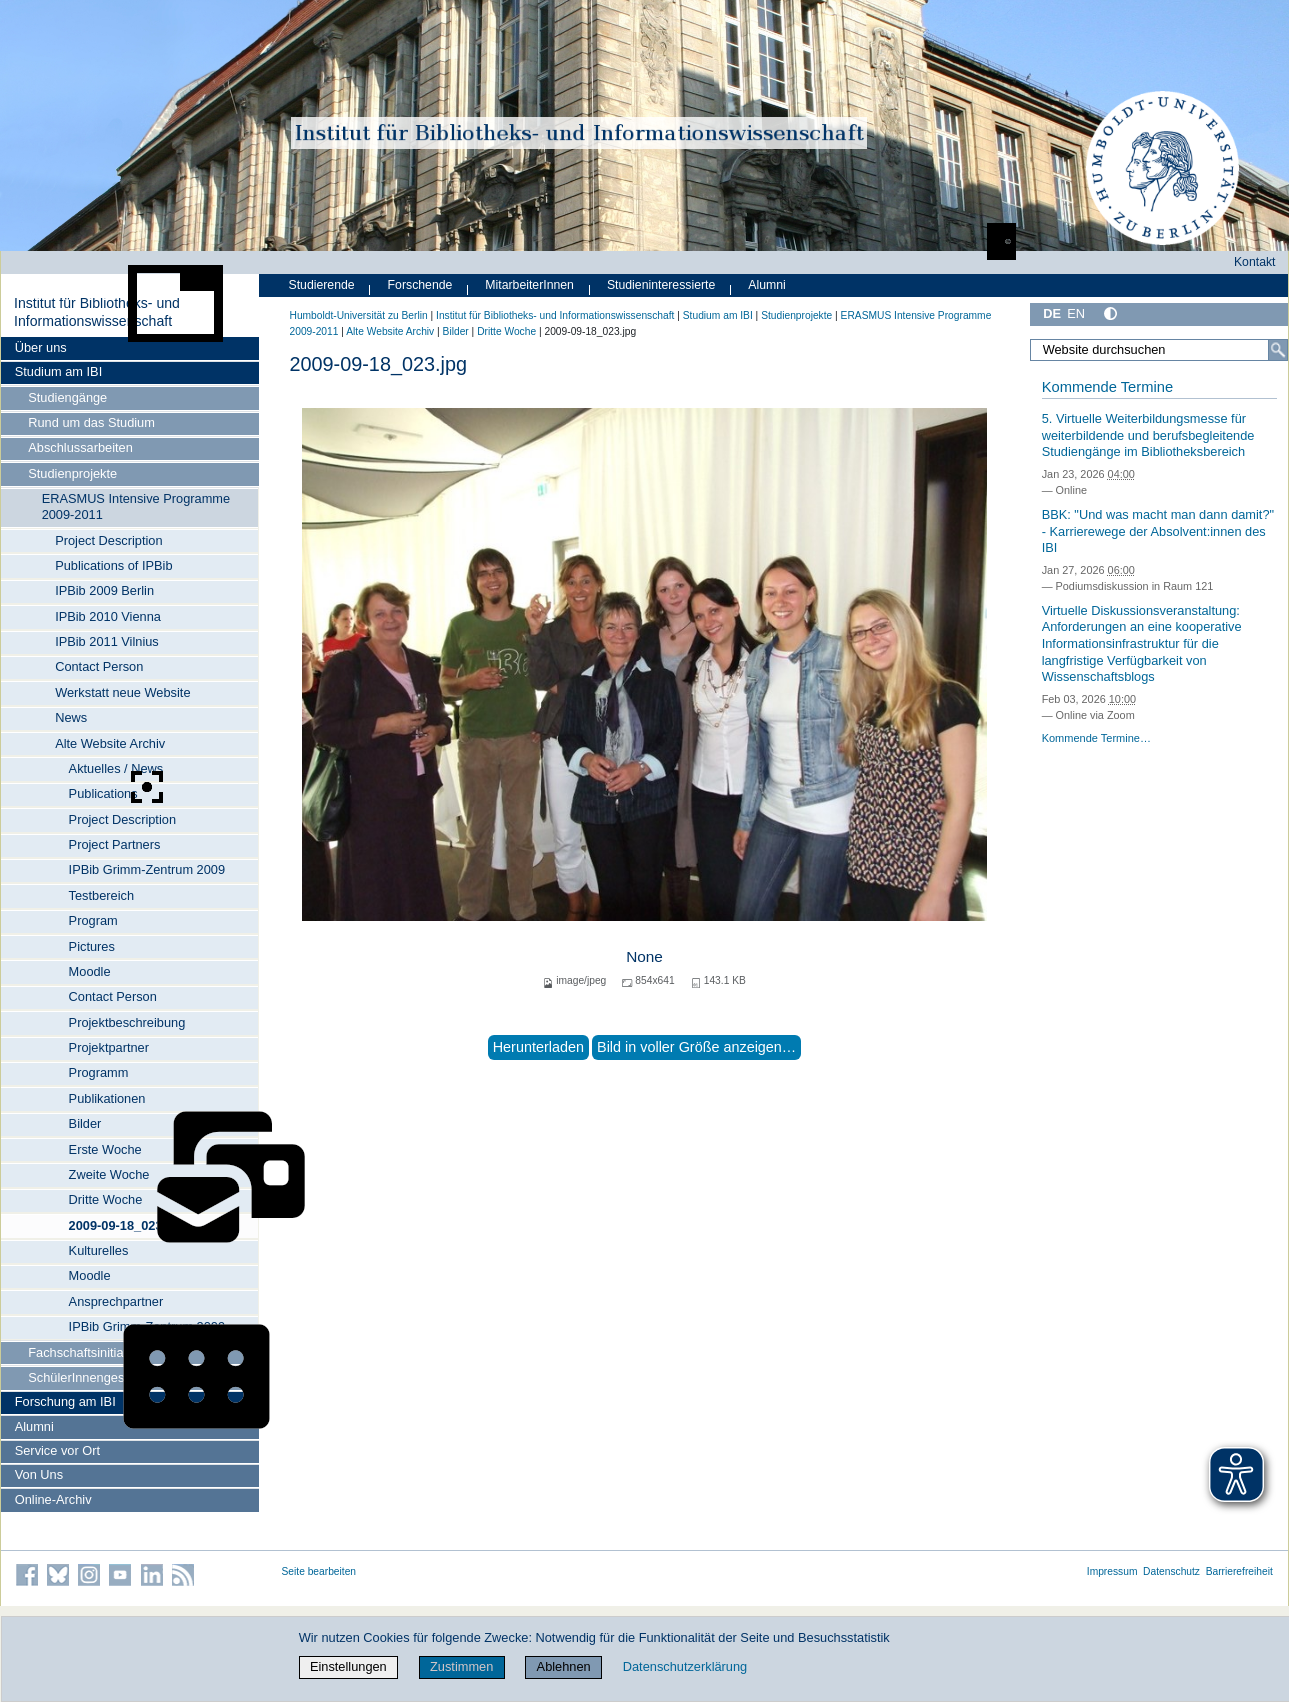  I want to click on center focus on the camera viewfinder, so click(147, 787).